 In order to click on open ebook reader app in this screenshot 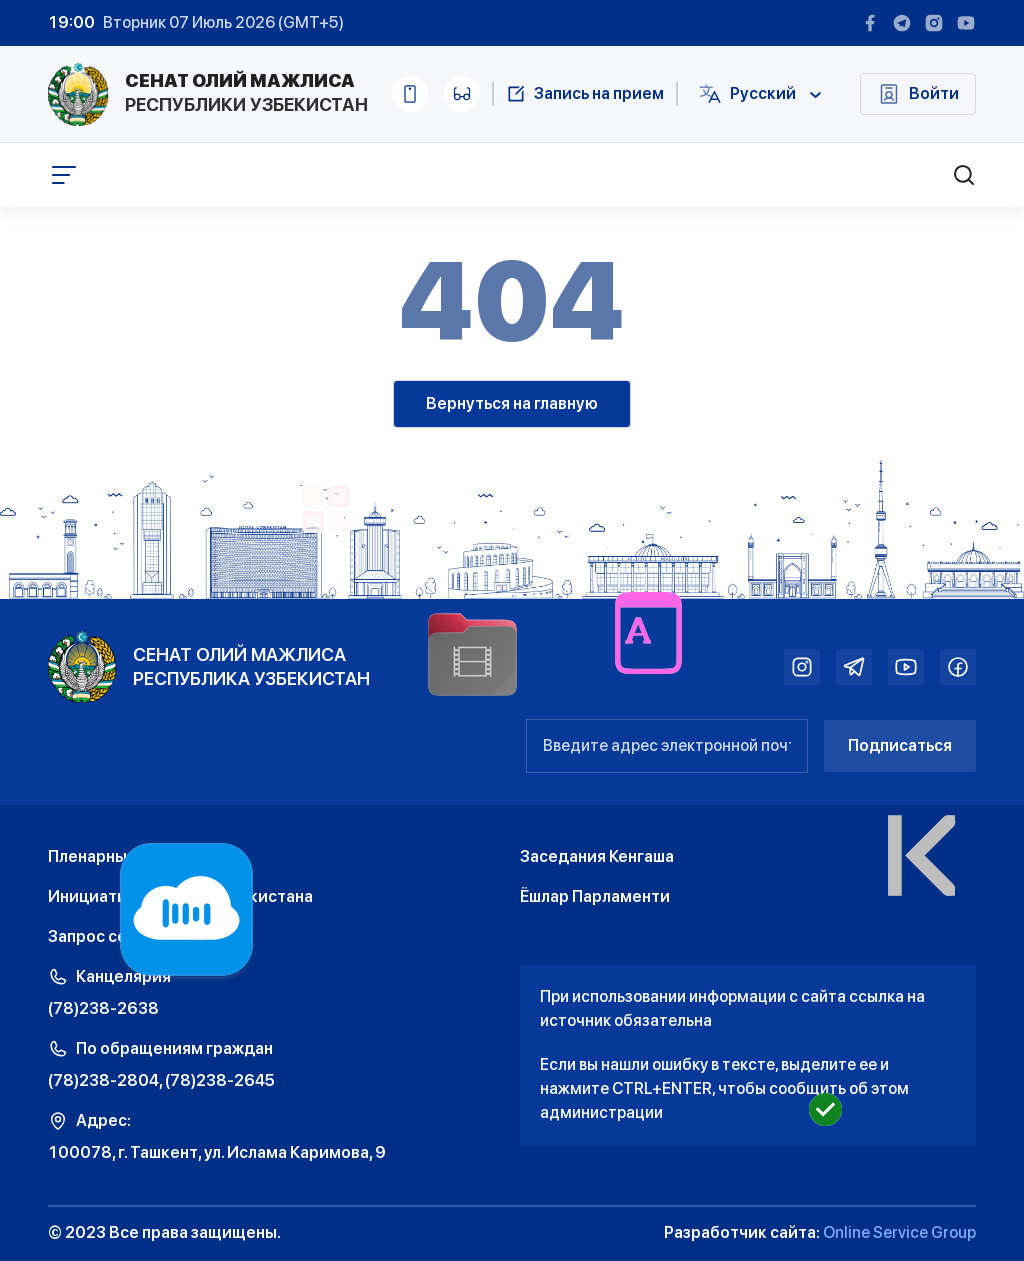, I will do `click(651, 633)`.